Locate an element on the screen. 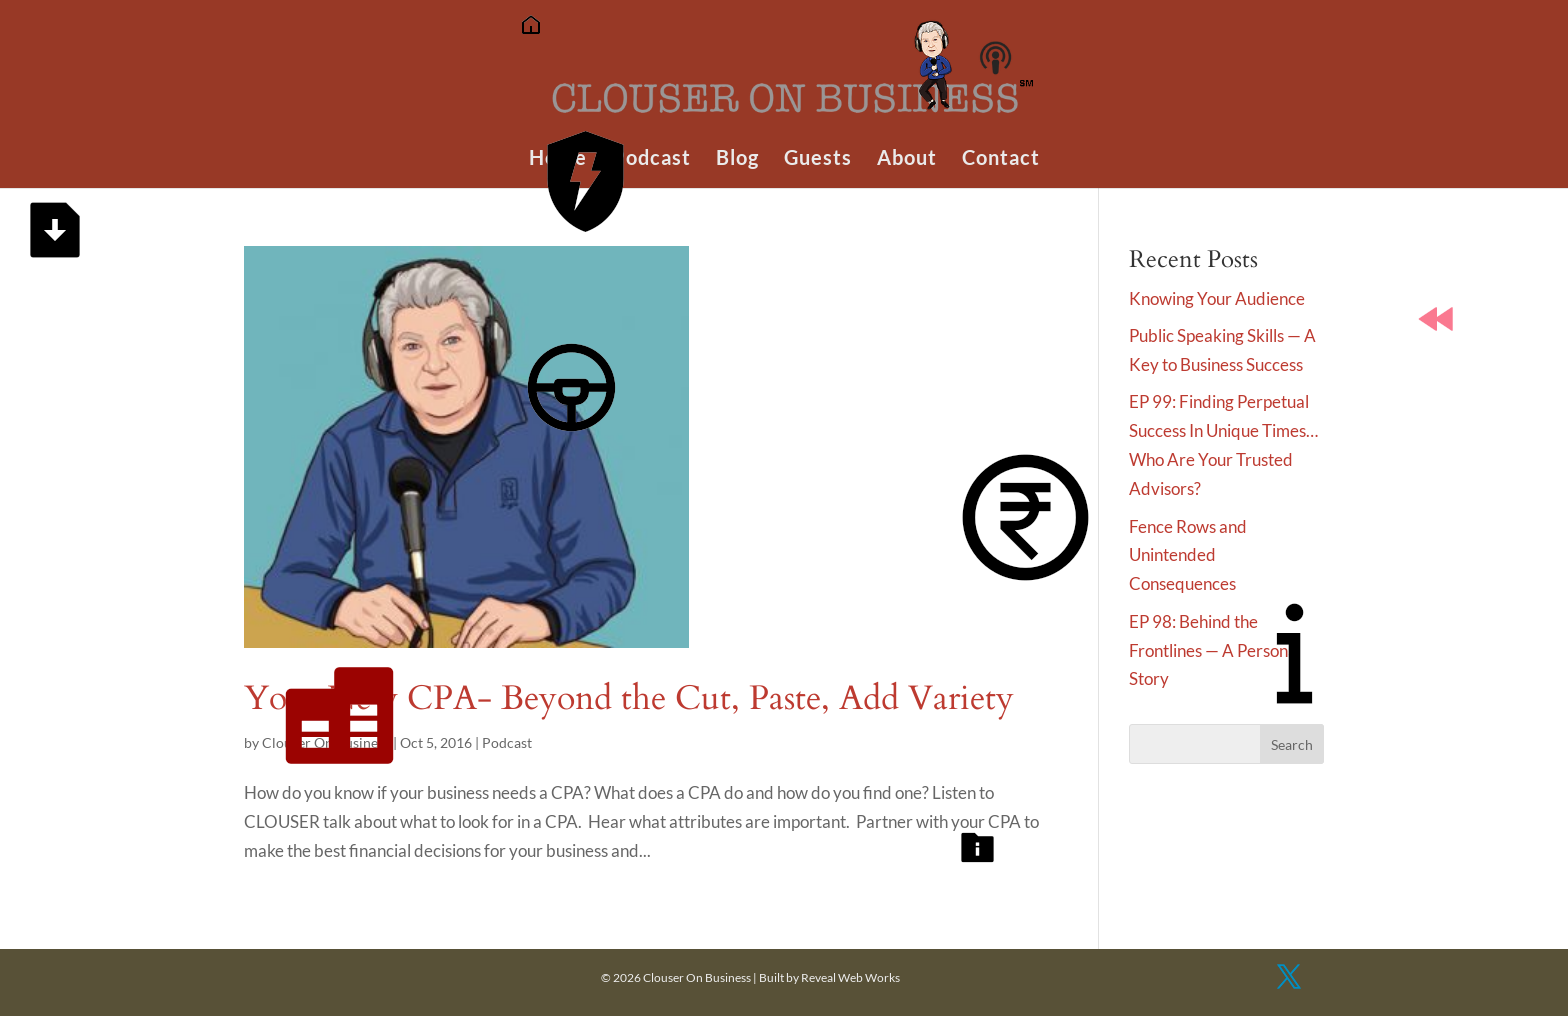 This screenshot has height=1016, width=1568. download this file is located at coordinates (55, 230).